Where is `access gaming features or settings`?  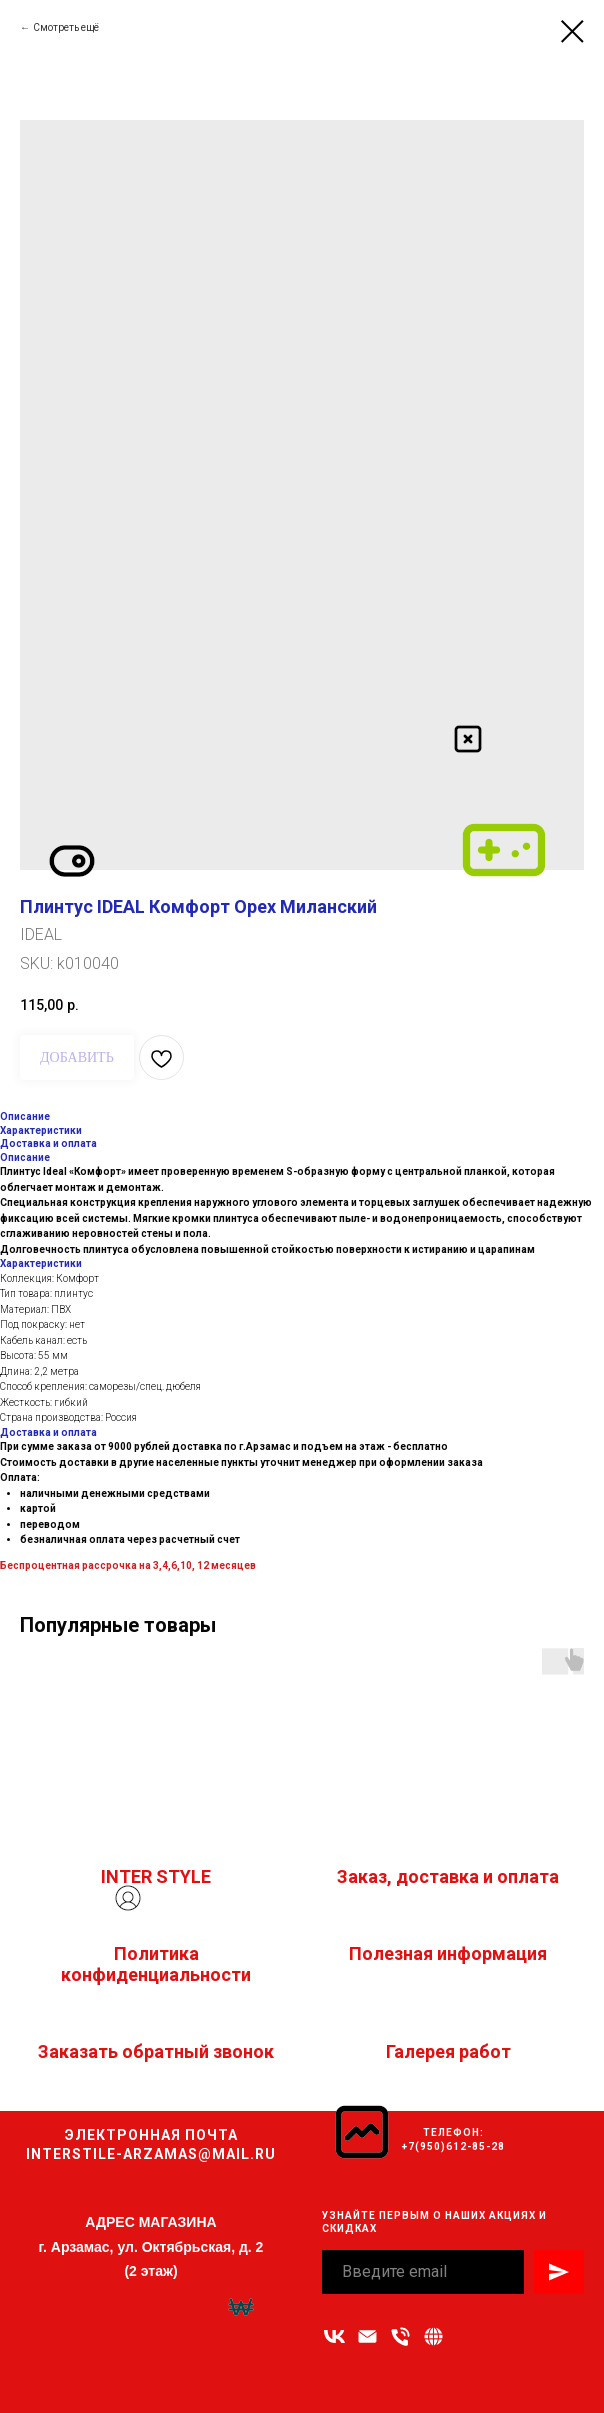 access gaming features or settings is located at coordinates (504, 850).